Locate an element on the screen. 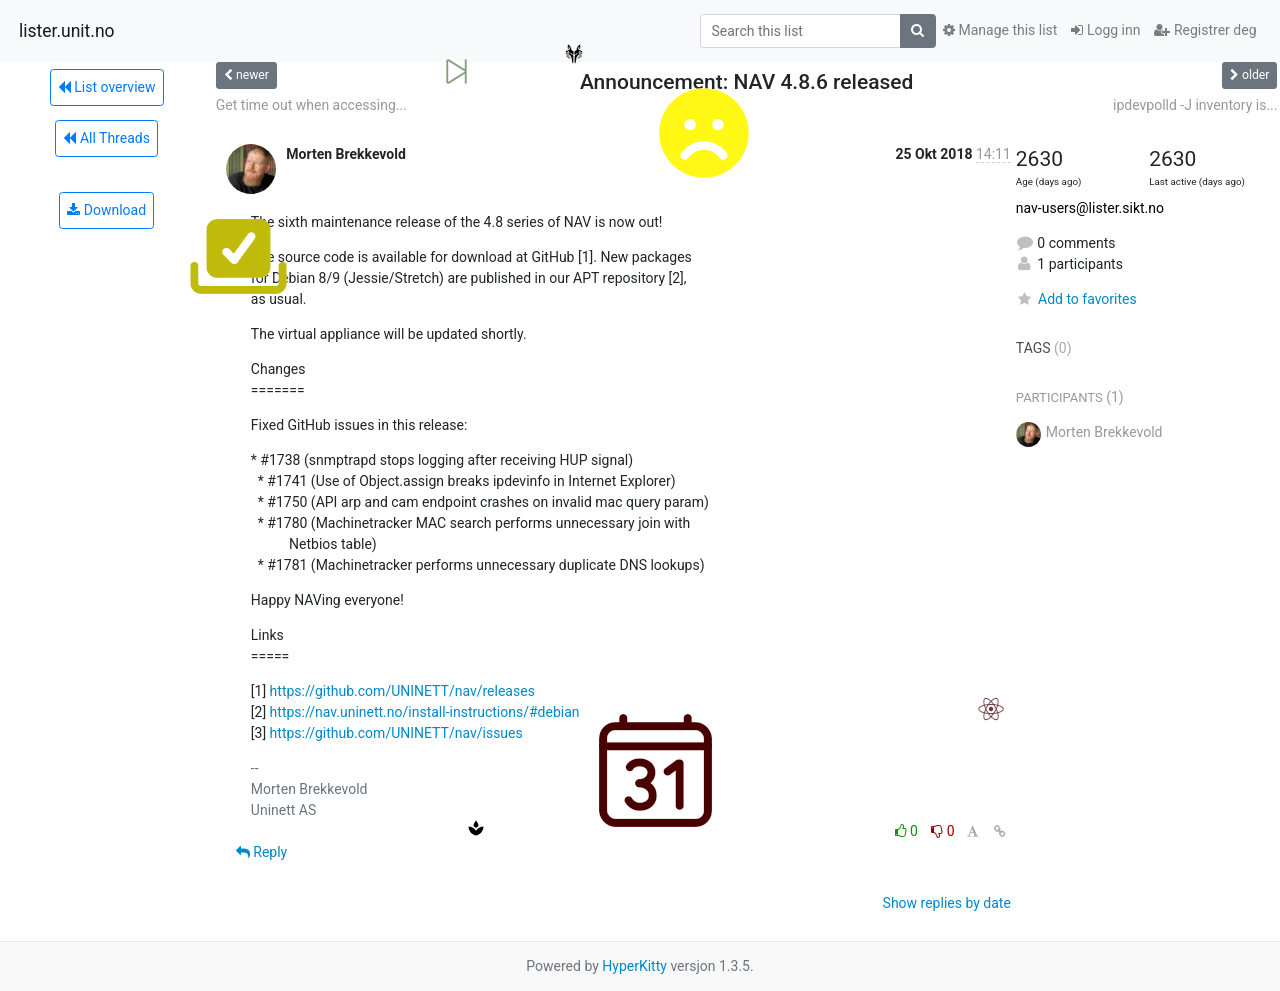 Image resolution: width=1280 pixels, height=991 pixels. submit negative feedback or rating is located at coordinates (704, 133).